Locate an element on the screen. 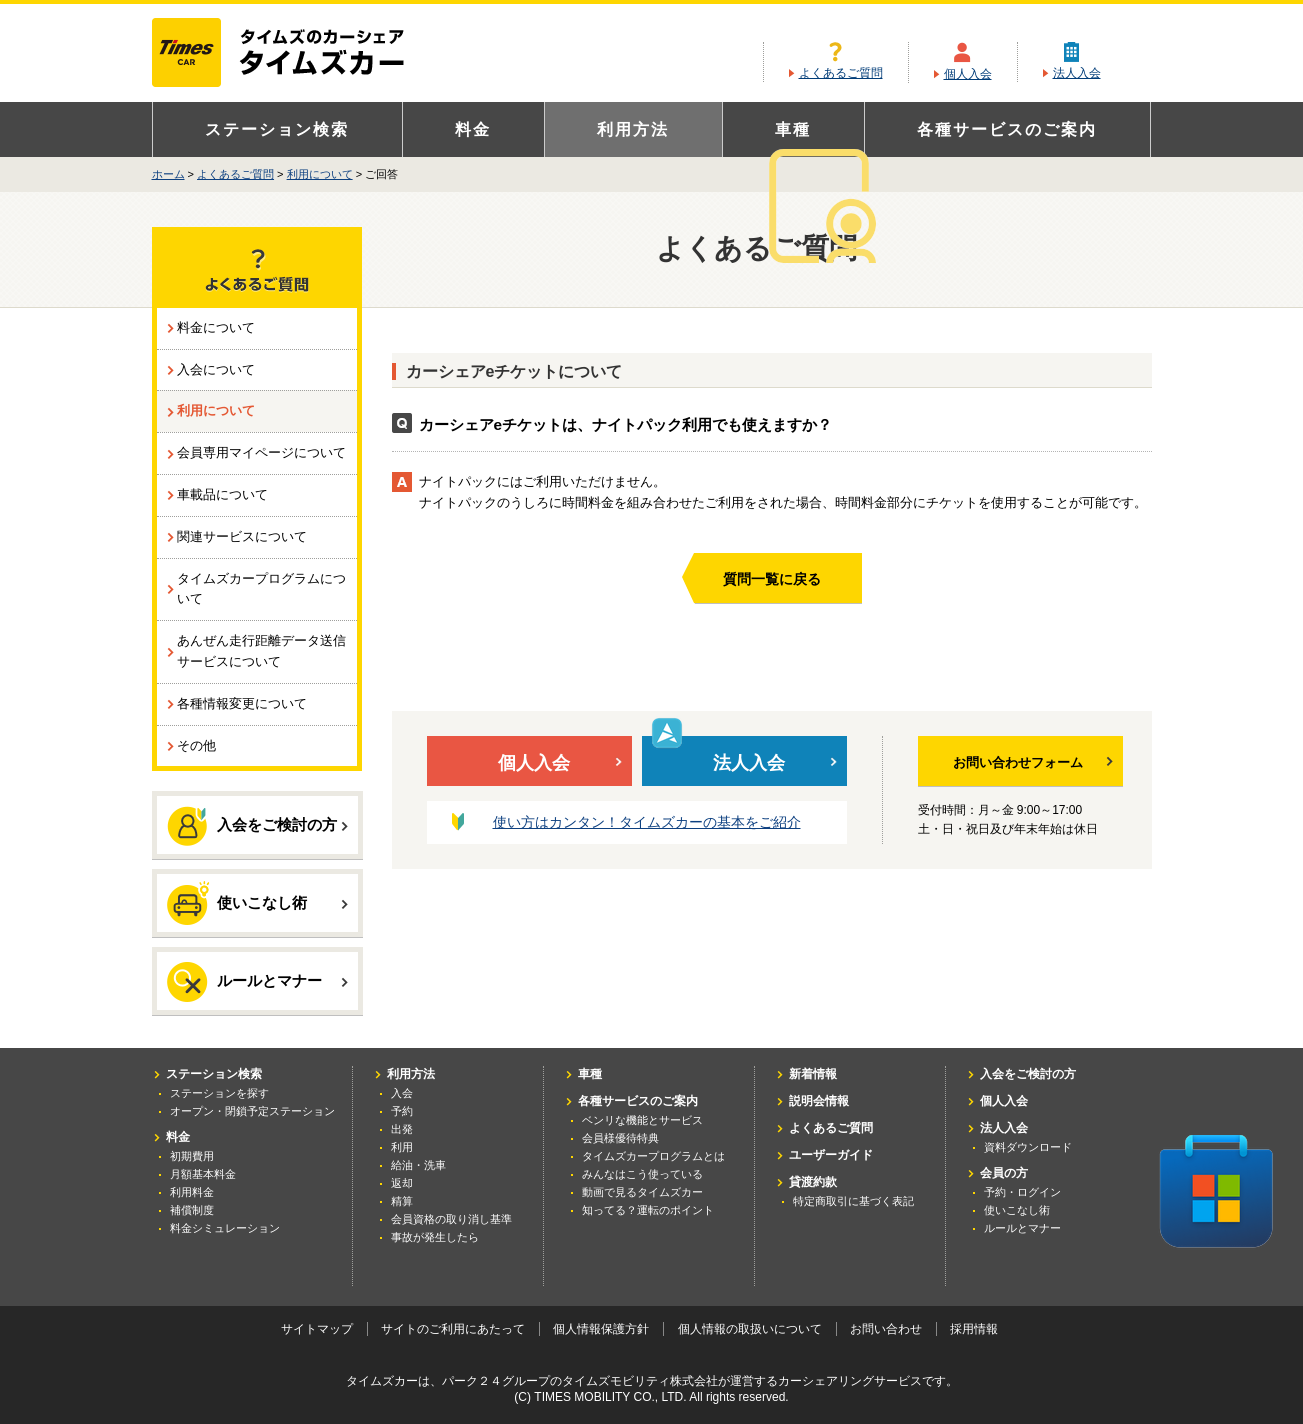 The width and height of the screenshot is (1303, 1424). open camera or webcam app is located at coordinates (819, 206).